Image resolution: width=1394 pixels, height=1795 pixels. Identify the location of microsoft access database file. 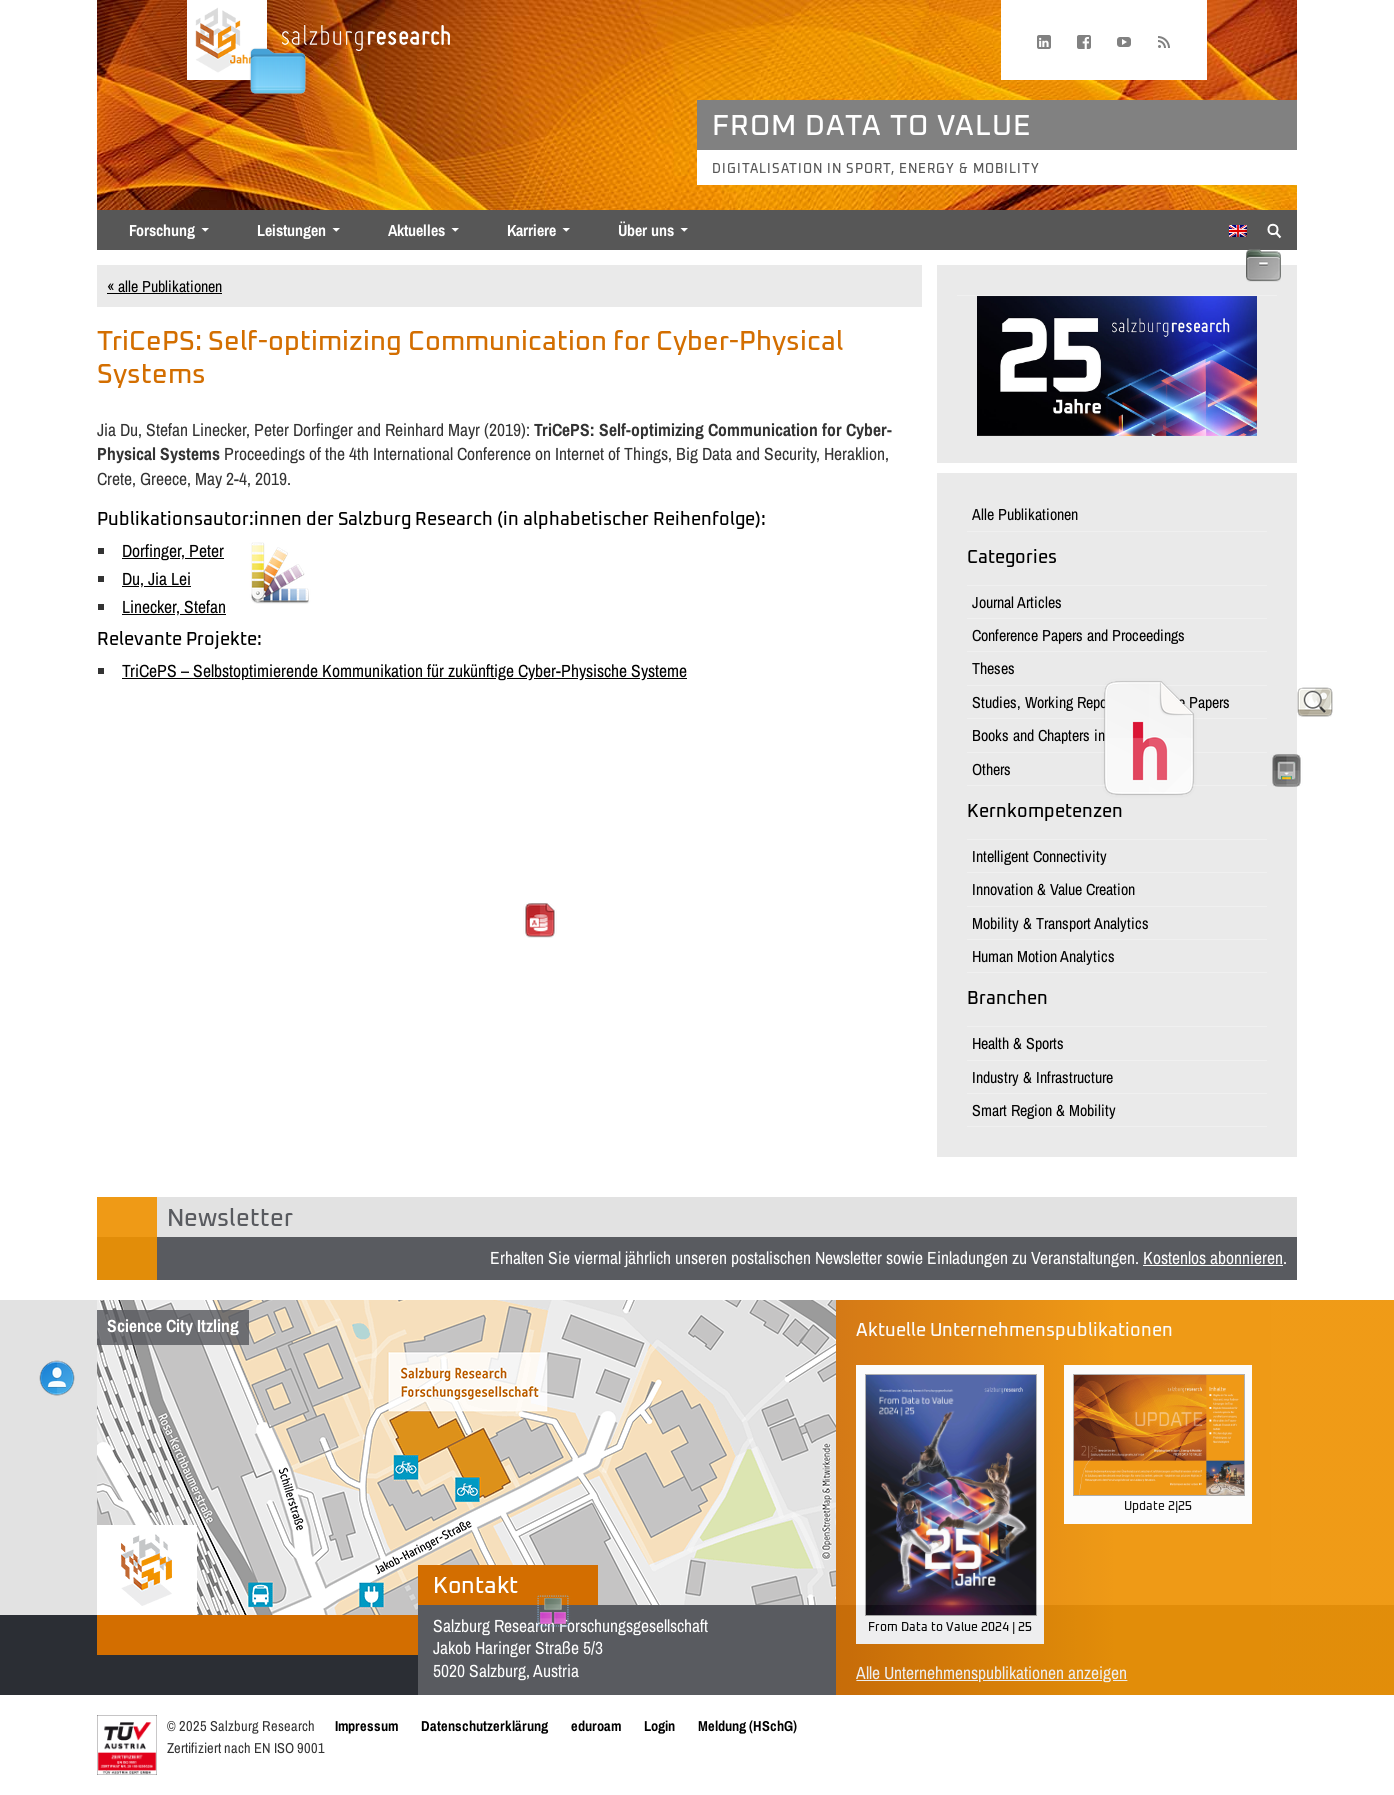
(540, 920).